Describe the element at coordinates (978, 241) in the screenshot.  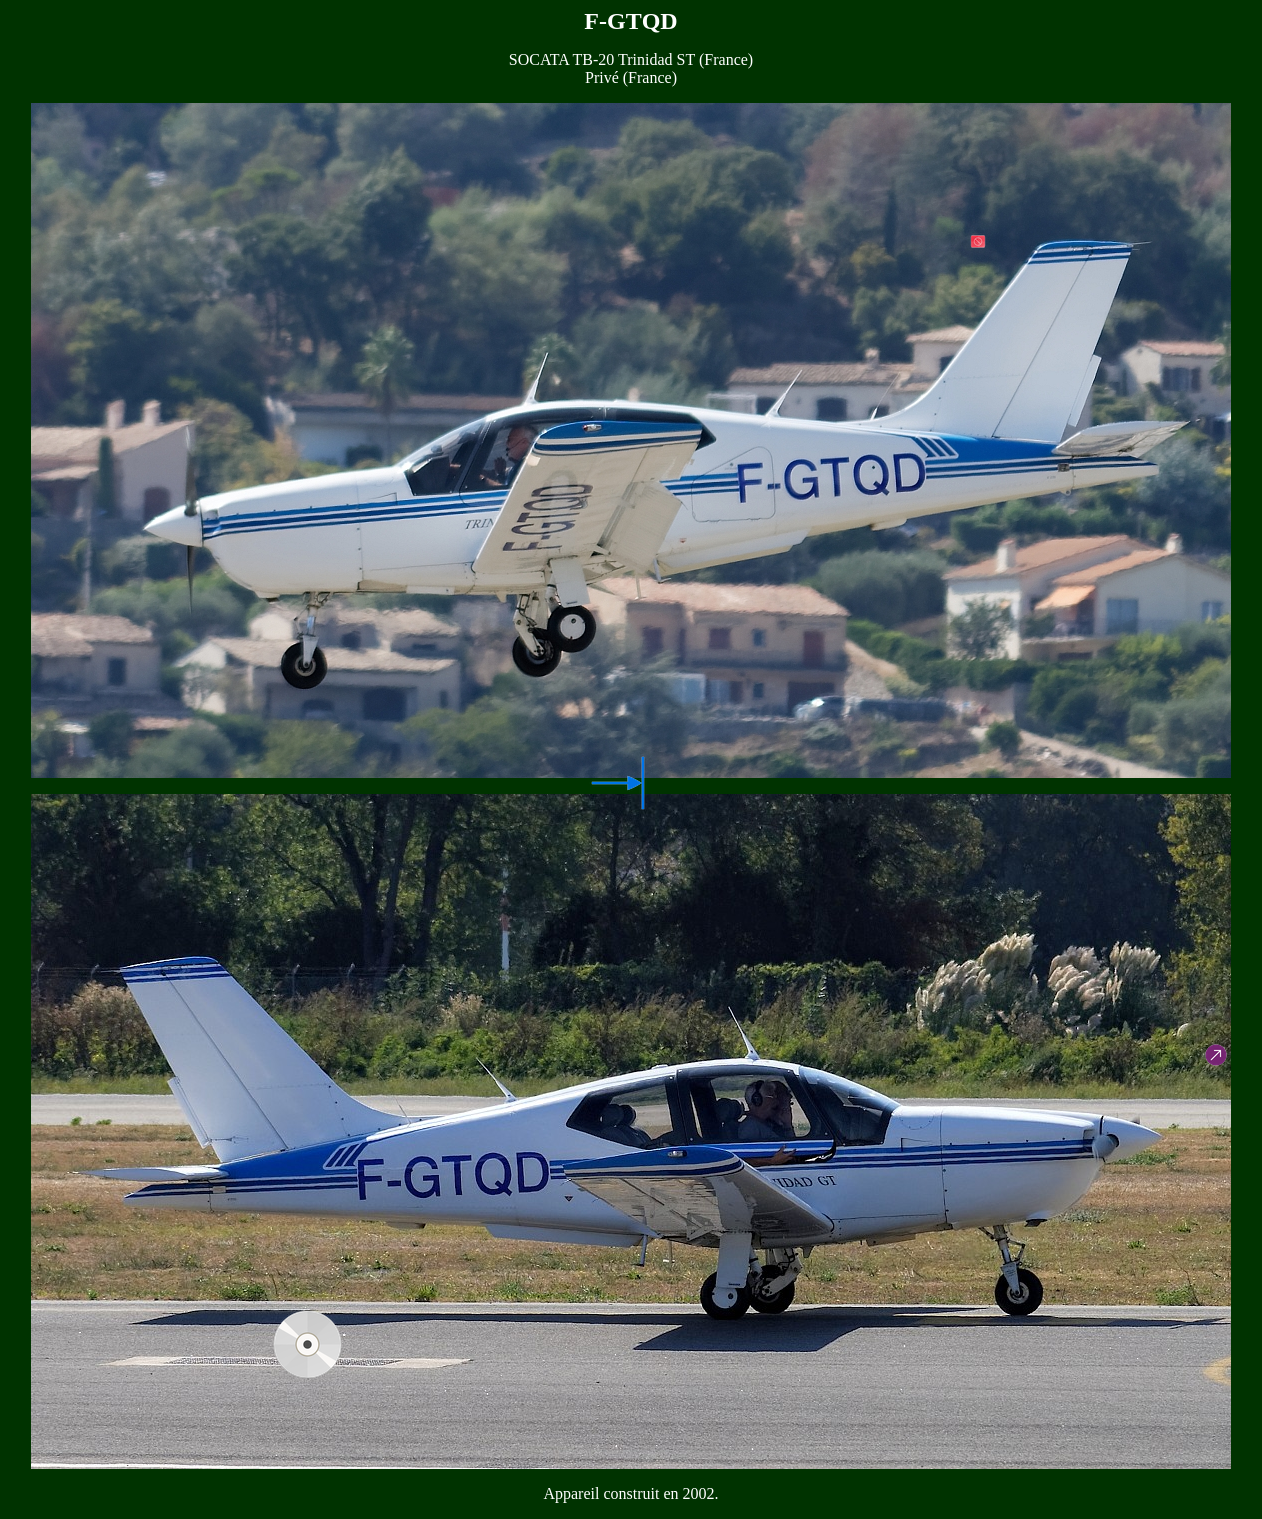
I see `indicates a missing or broken image` at that location.